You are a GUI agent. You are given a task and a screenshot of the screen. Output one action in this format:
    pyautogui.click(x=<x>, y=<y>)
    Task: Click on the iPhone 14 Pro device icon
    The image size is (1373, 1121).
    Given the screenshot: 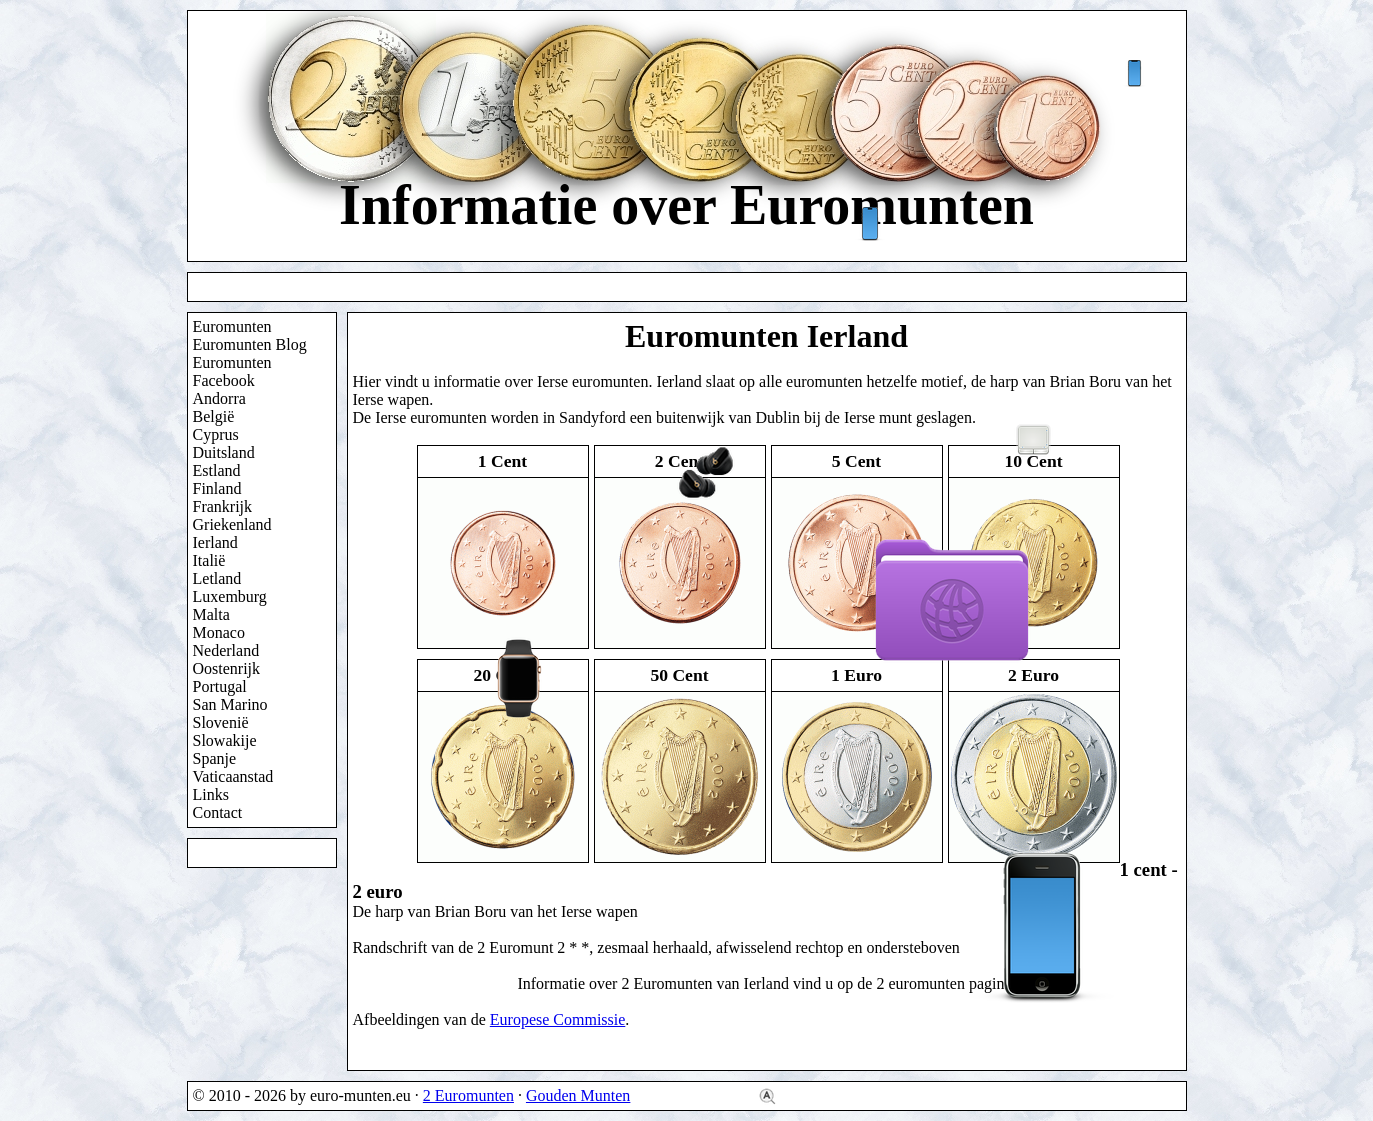 What is the action you would take?
    pyautogui.click(x=870, y=224)
    